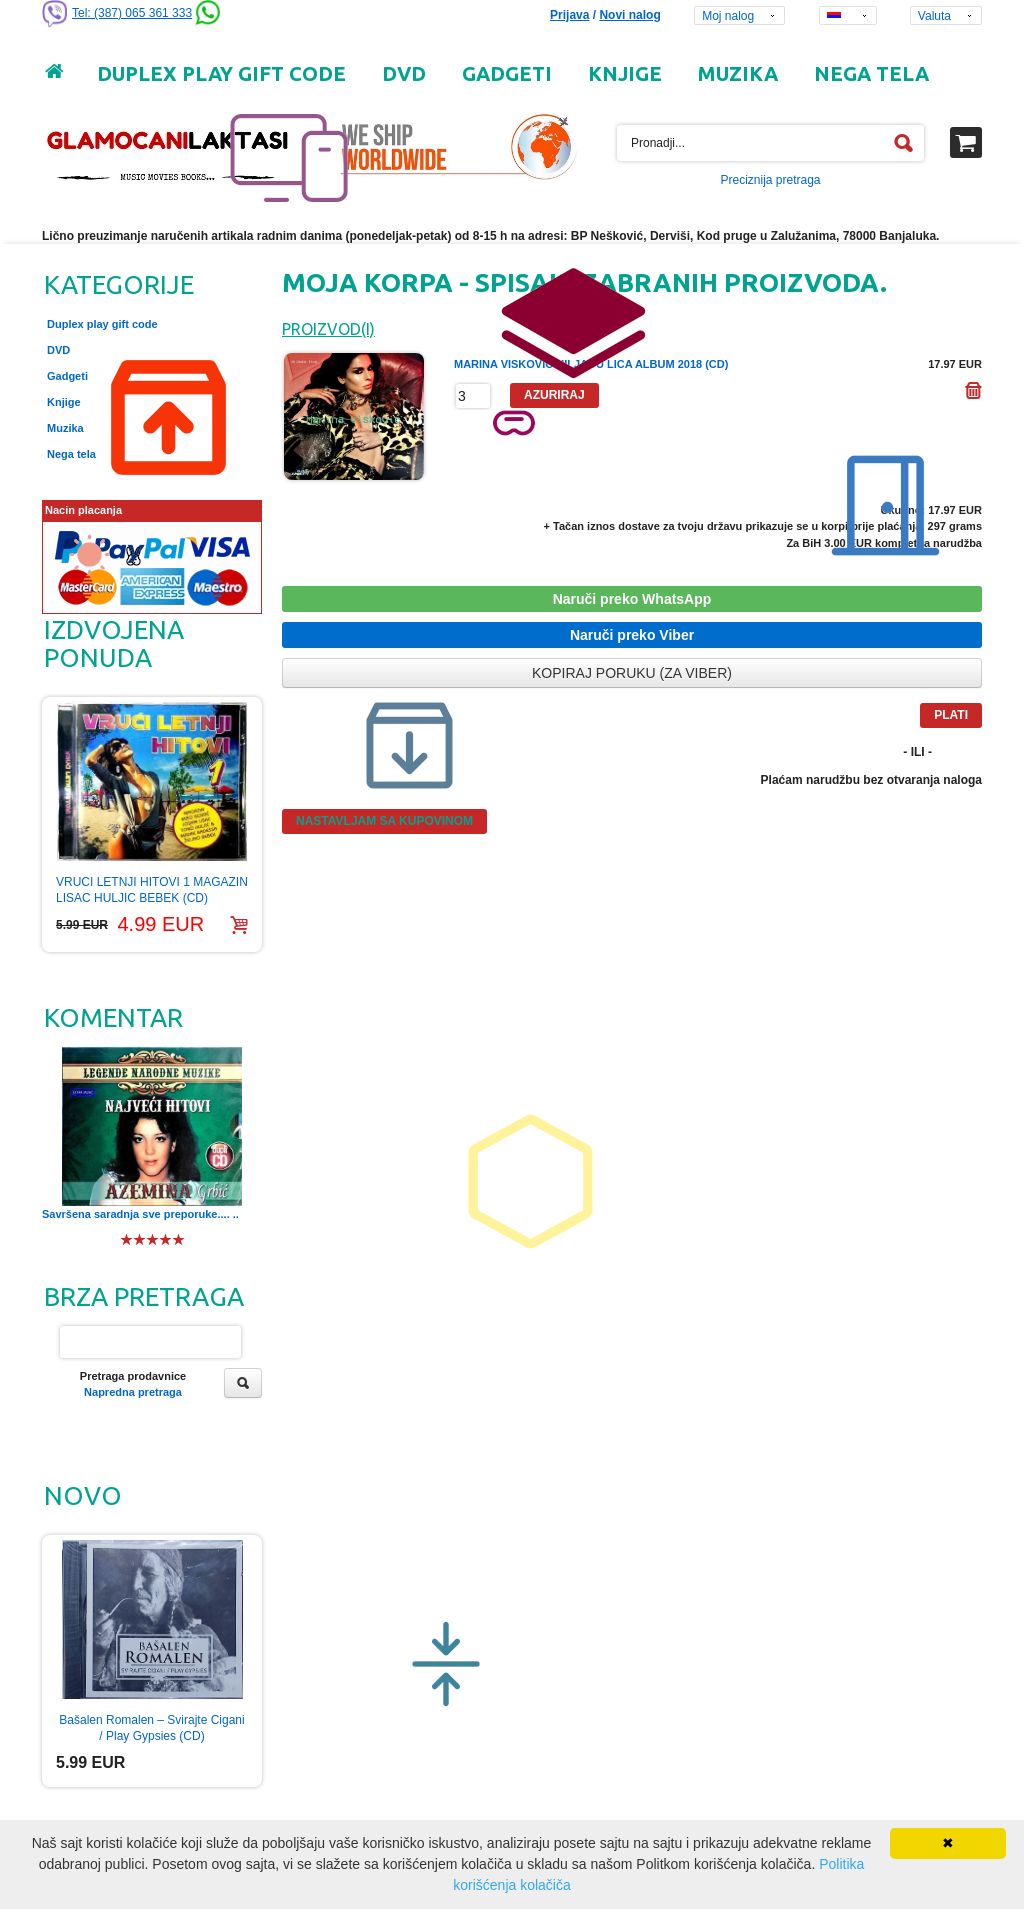  I want to click on access virtual reality or immersive mode, so click(514, 423).